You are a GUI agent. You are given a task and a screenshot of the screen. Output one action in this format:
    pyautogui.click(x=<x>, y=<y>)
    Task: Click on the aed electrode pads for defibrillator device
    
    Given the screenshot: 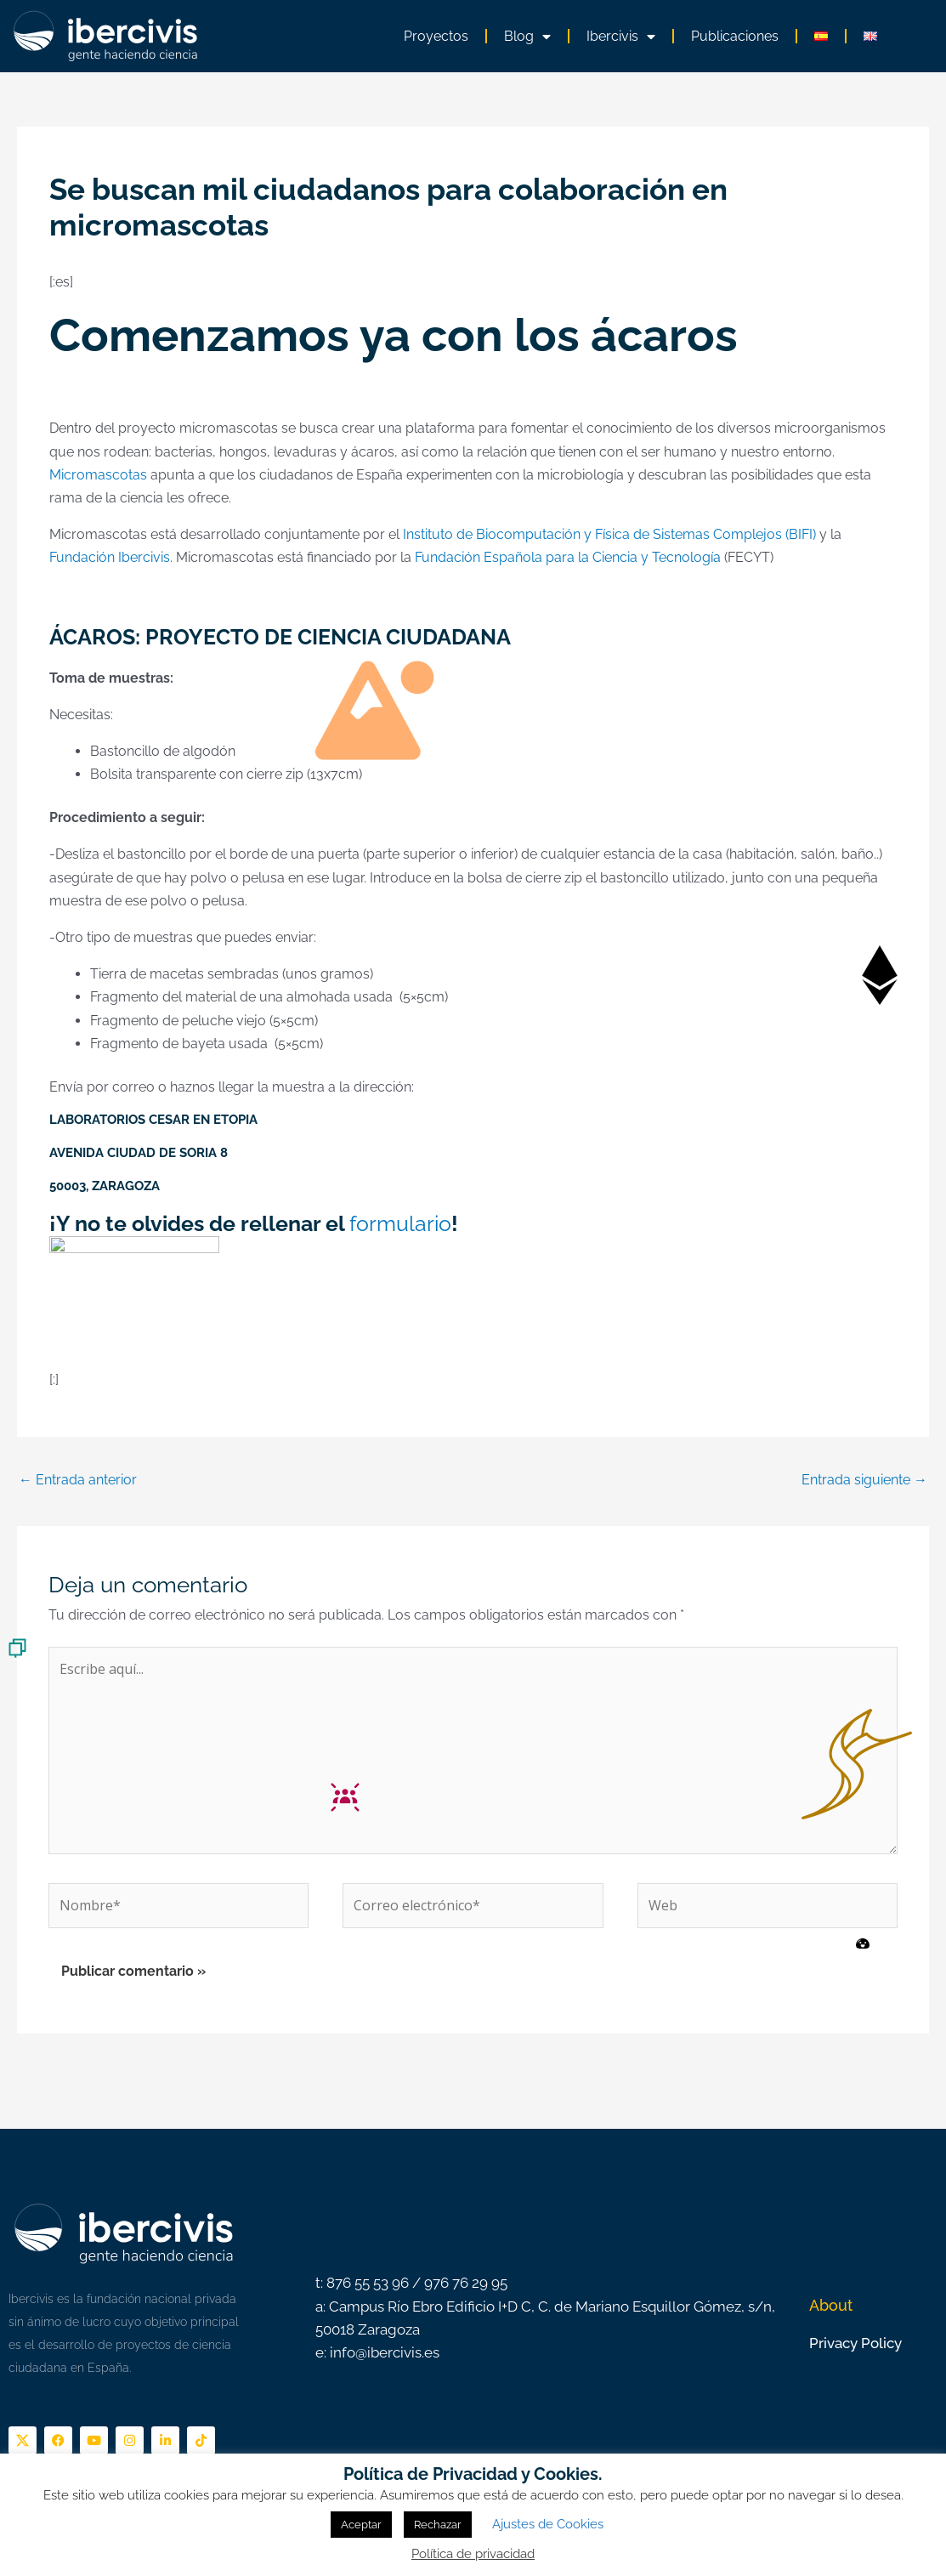 What is the action you would take?
    pyautogui.click(x=17, y=1647)
    